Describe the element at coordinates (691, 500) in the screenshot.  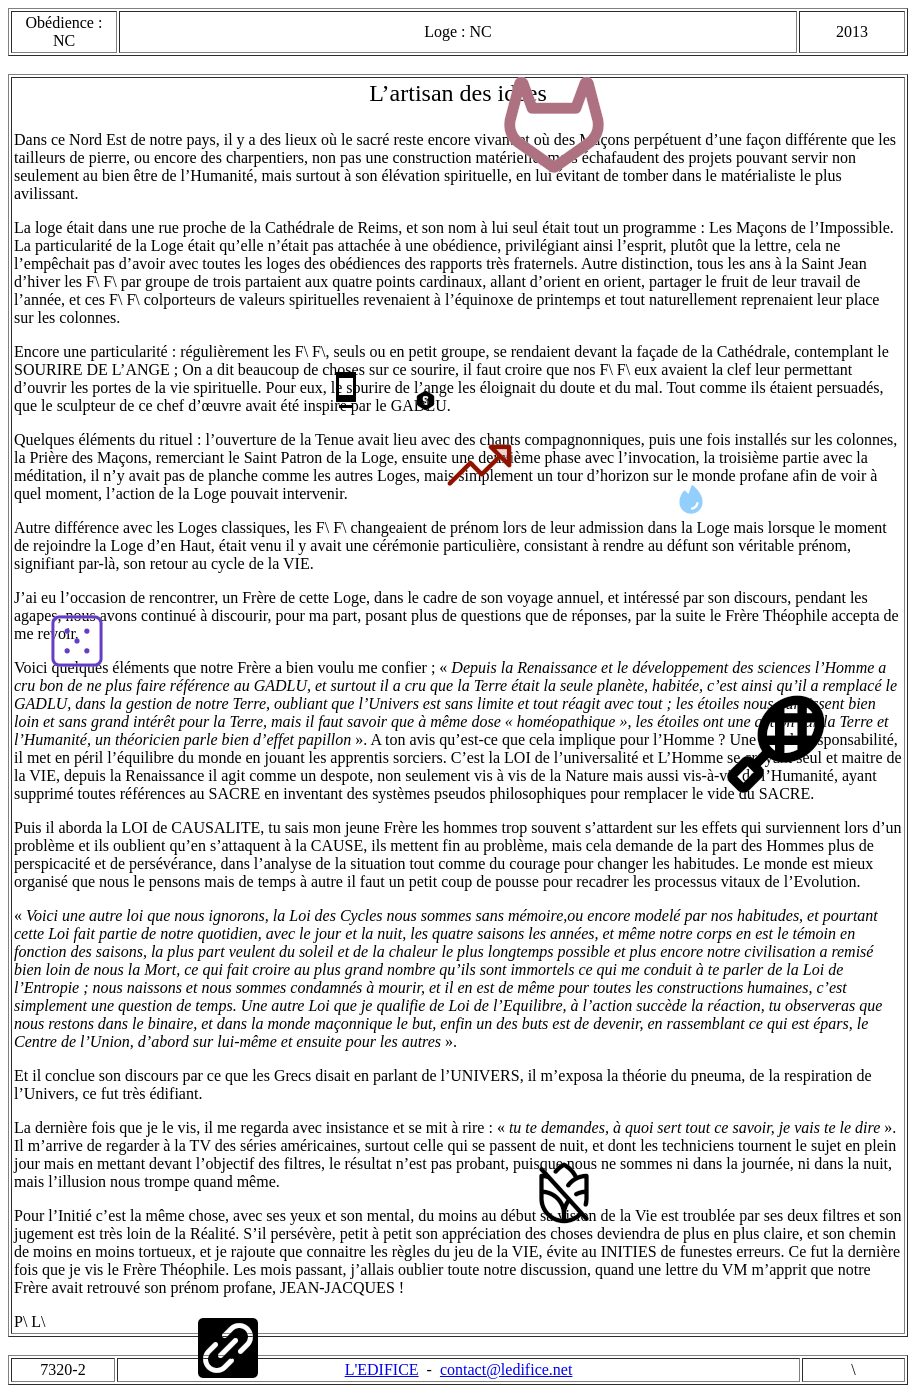
I see `indicates trending or popular content` at that location.